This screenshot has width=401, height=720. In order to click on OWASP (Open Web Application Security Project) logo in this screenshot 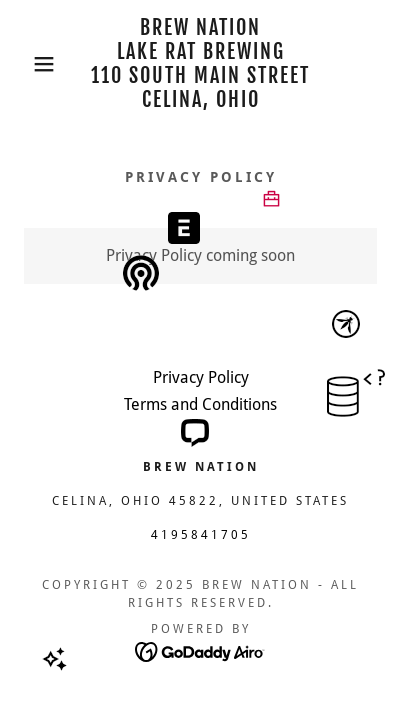, I will do `click(346, 324)`.